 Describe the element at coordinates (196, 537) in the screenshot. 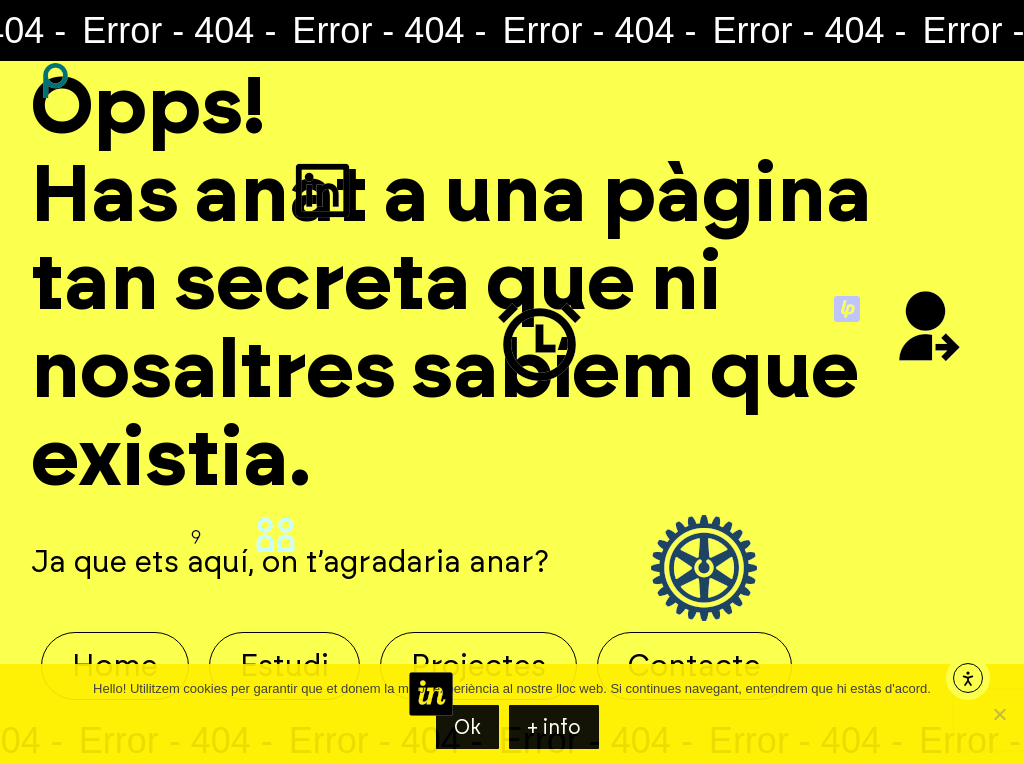

I see `select number 9 from a list or keypad` at that location.